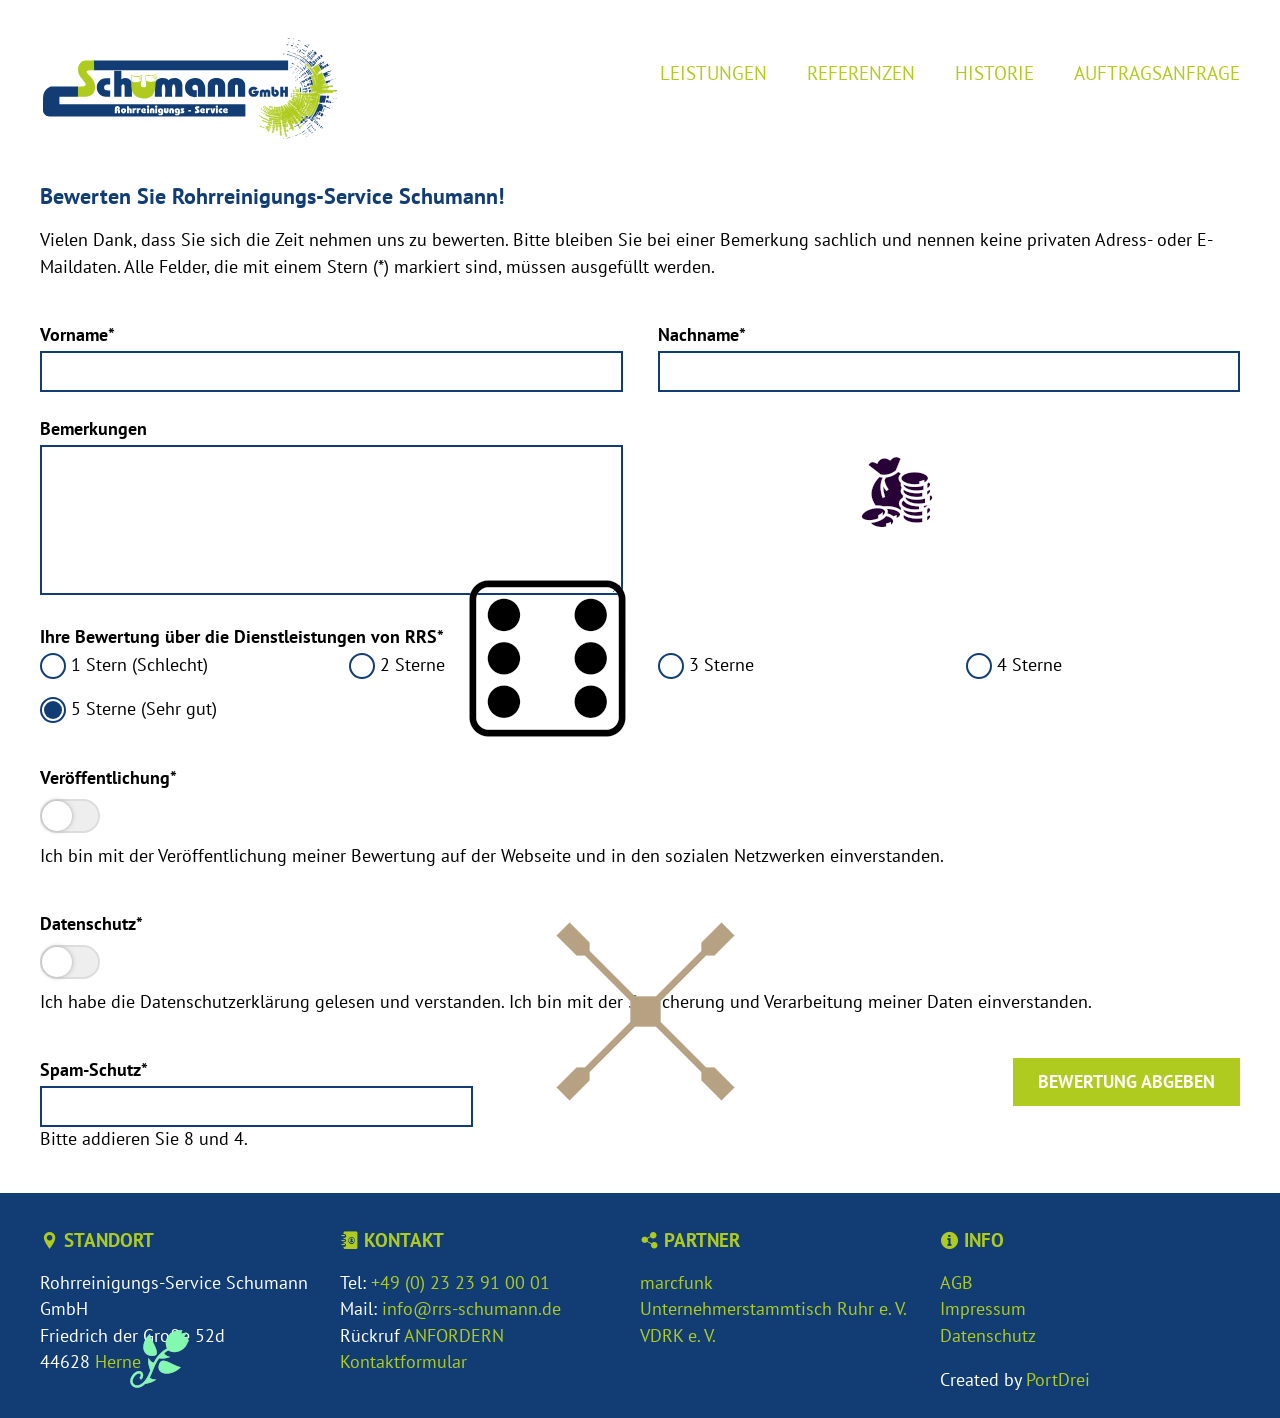  Describe the element at coordinates (547, 658) in the screenshot. I see `indicates a dice roll result of six` at that location.